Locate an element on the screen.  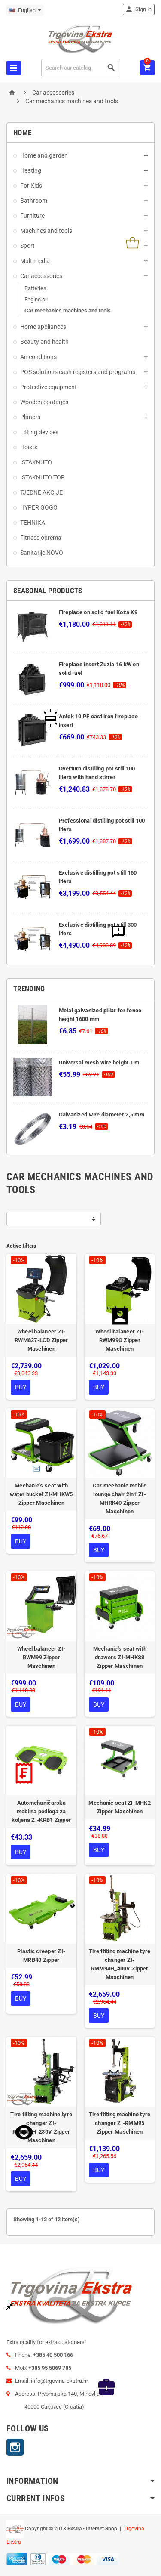
view your shopping bag is located at coordinates (132, 243).